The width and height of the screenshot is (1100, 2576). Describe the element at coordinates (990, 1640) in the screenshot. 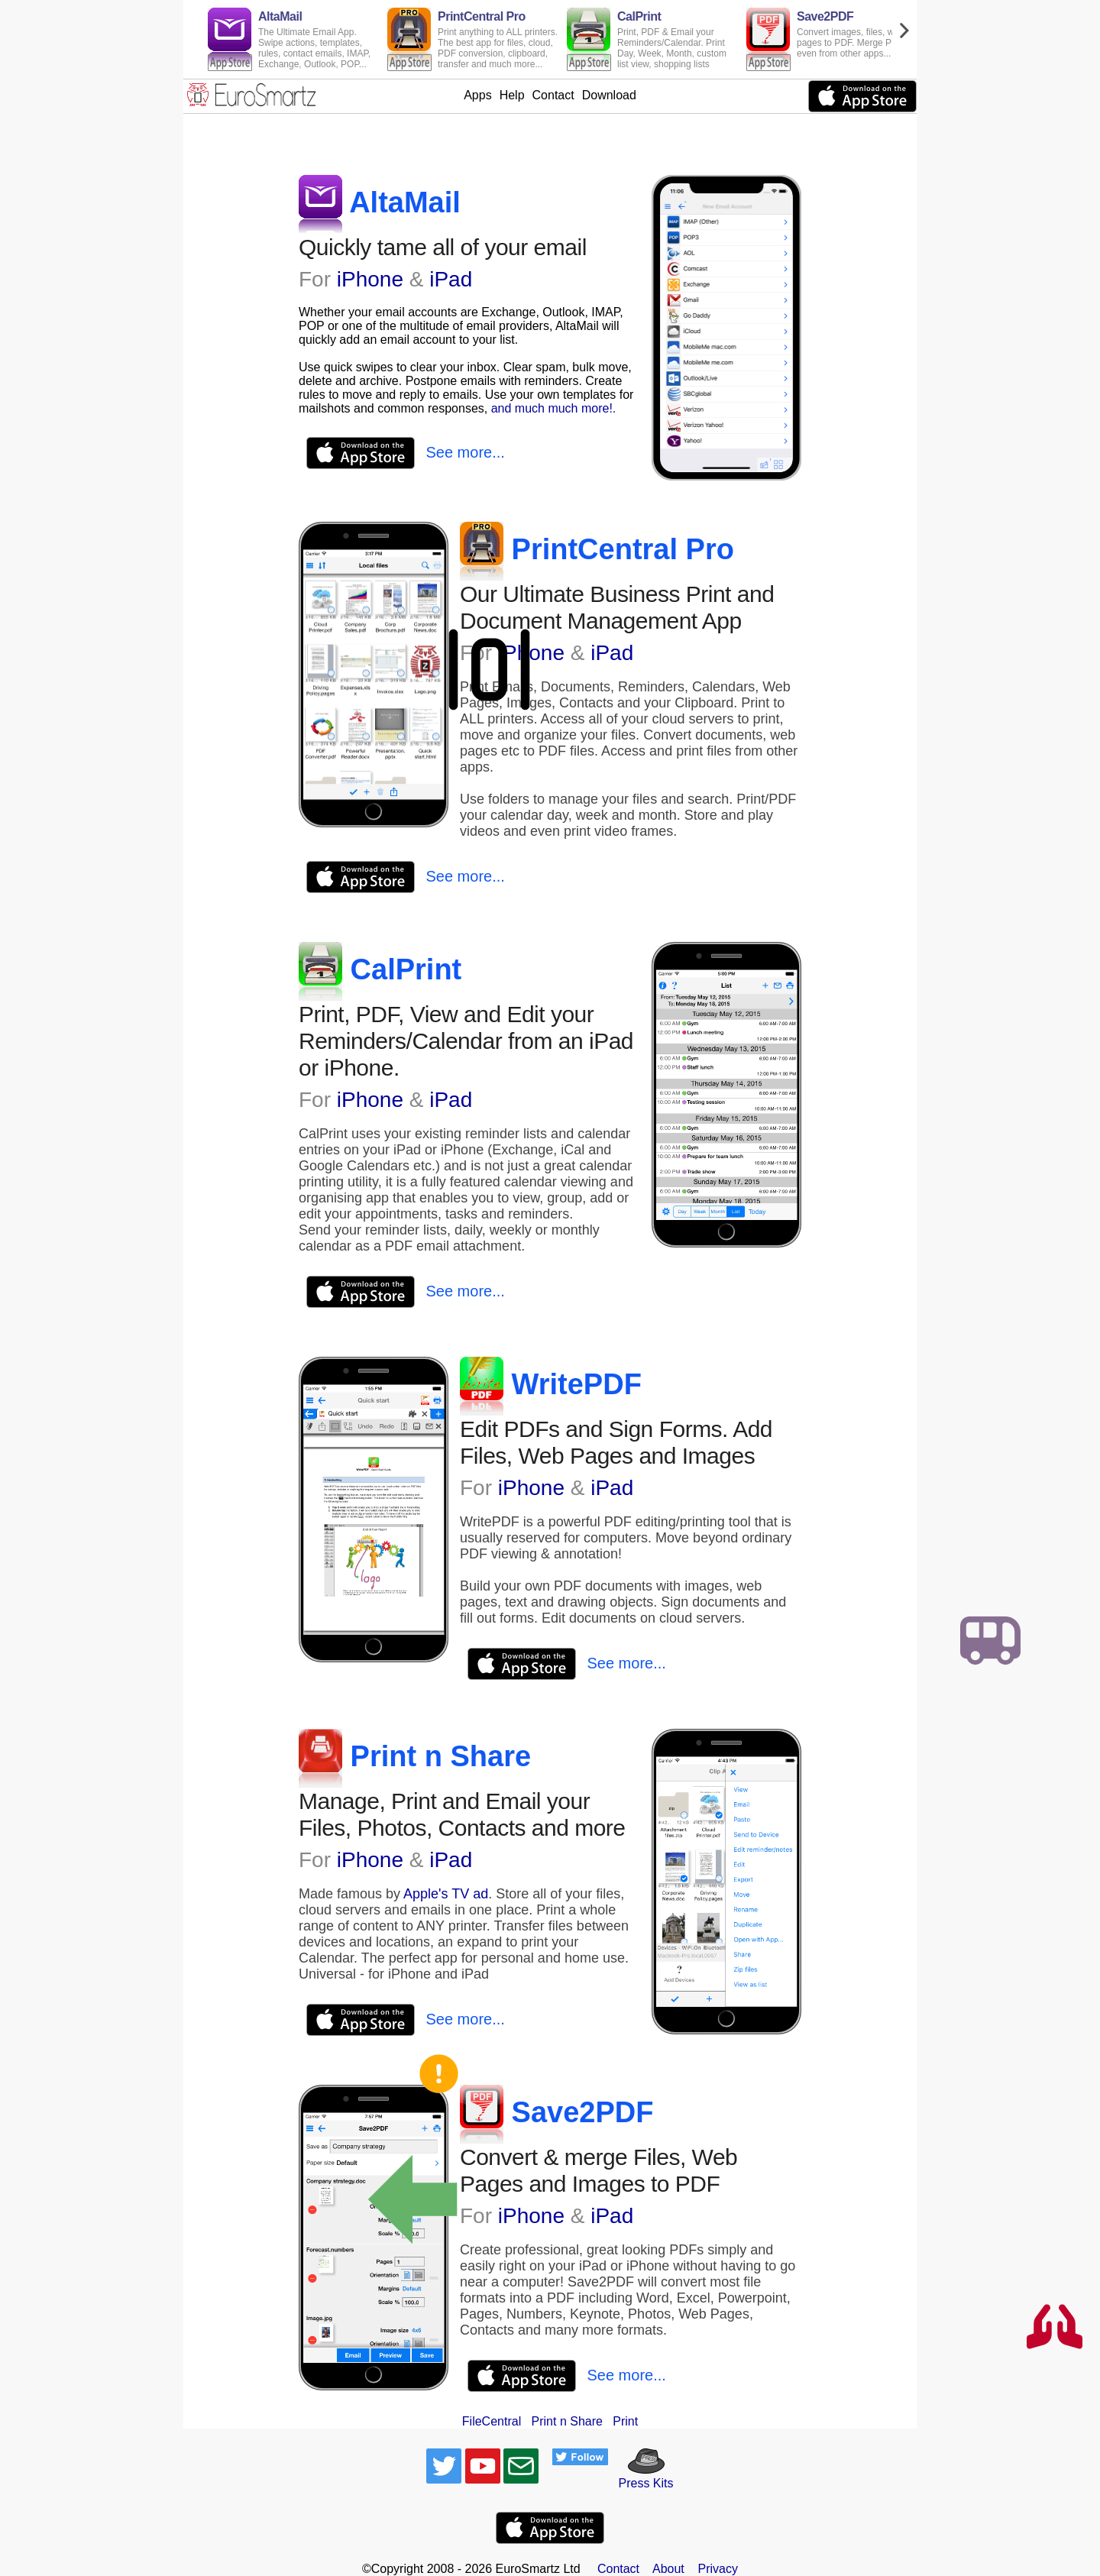

I see `view bus or public transit options` at that location.